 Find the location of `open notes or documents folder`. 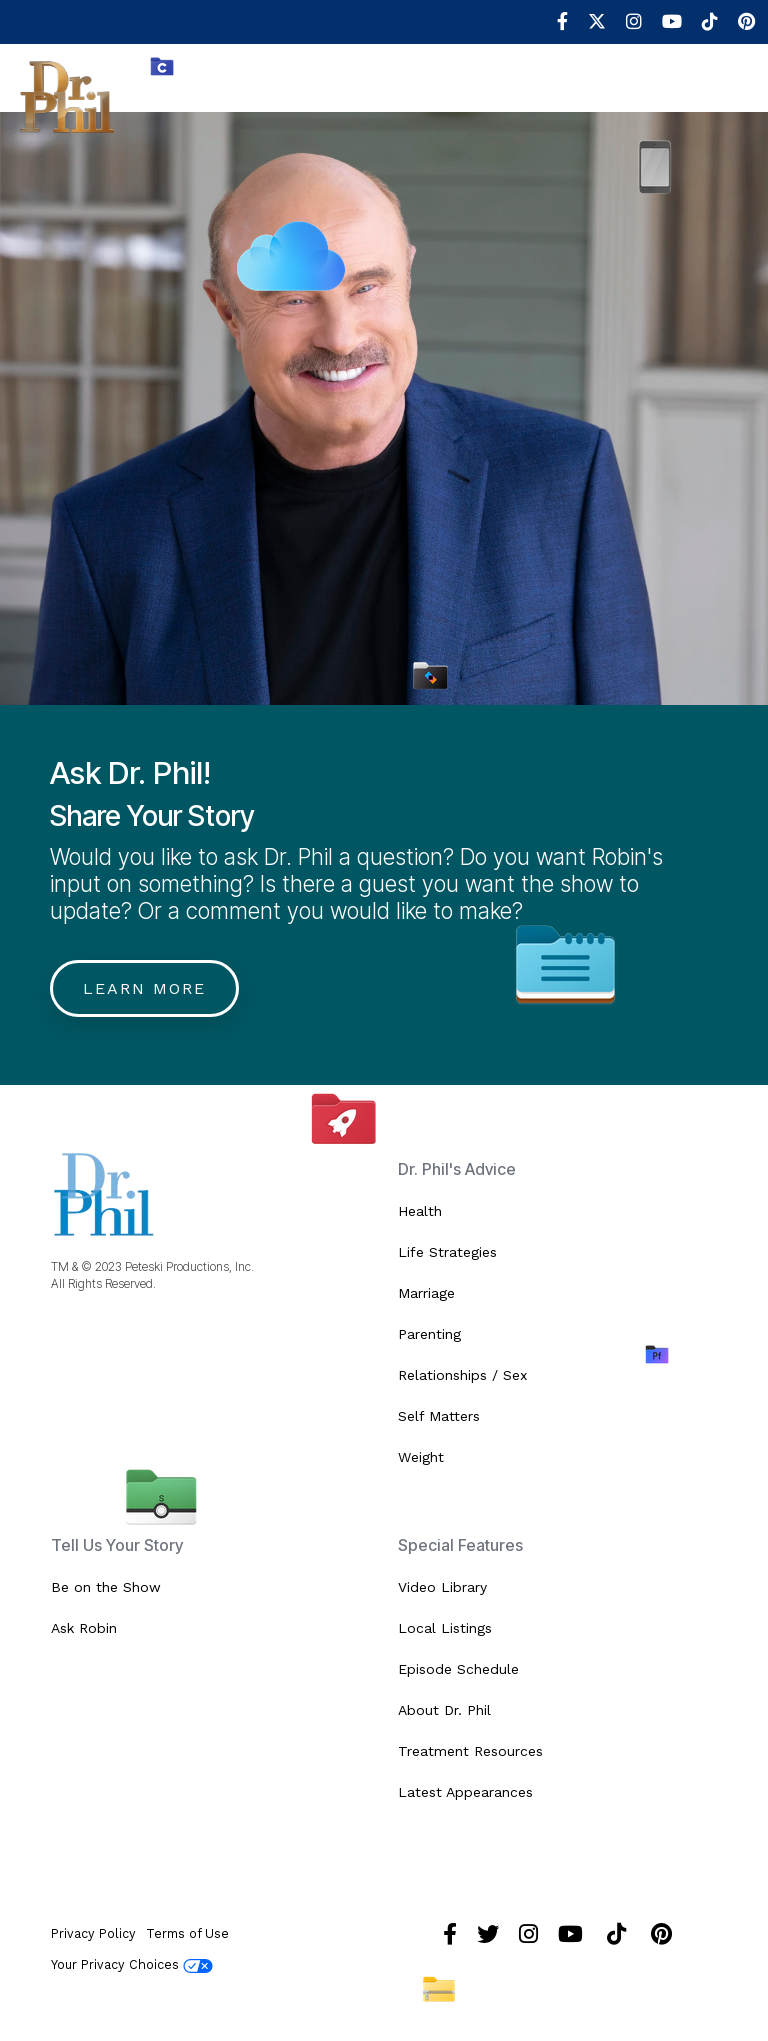

open notes or documents folder is located at coordinates (565, 967).